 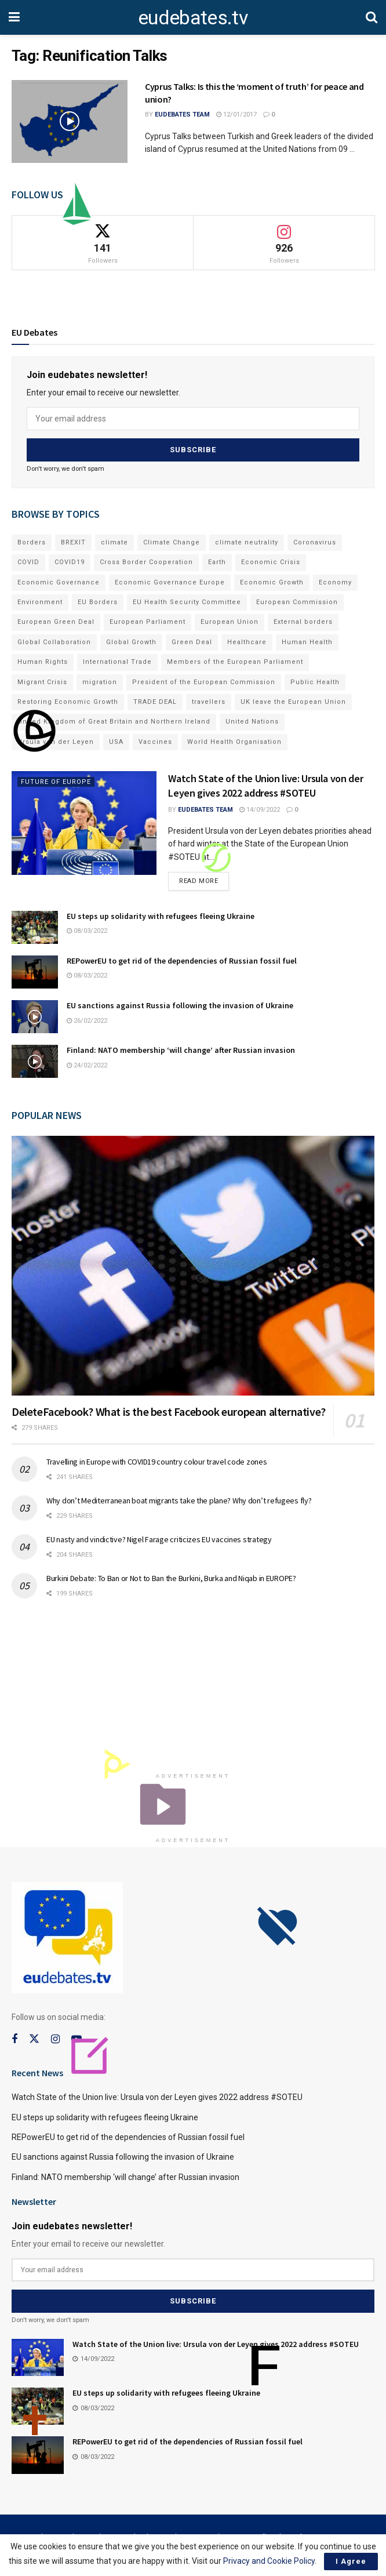 What do you see at coordinates (34, 731) in the screenshot?
I see `CoreOS logo` at bounding box center [34, 731].